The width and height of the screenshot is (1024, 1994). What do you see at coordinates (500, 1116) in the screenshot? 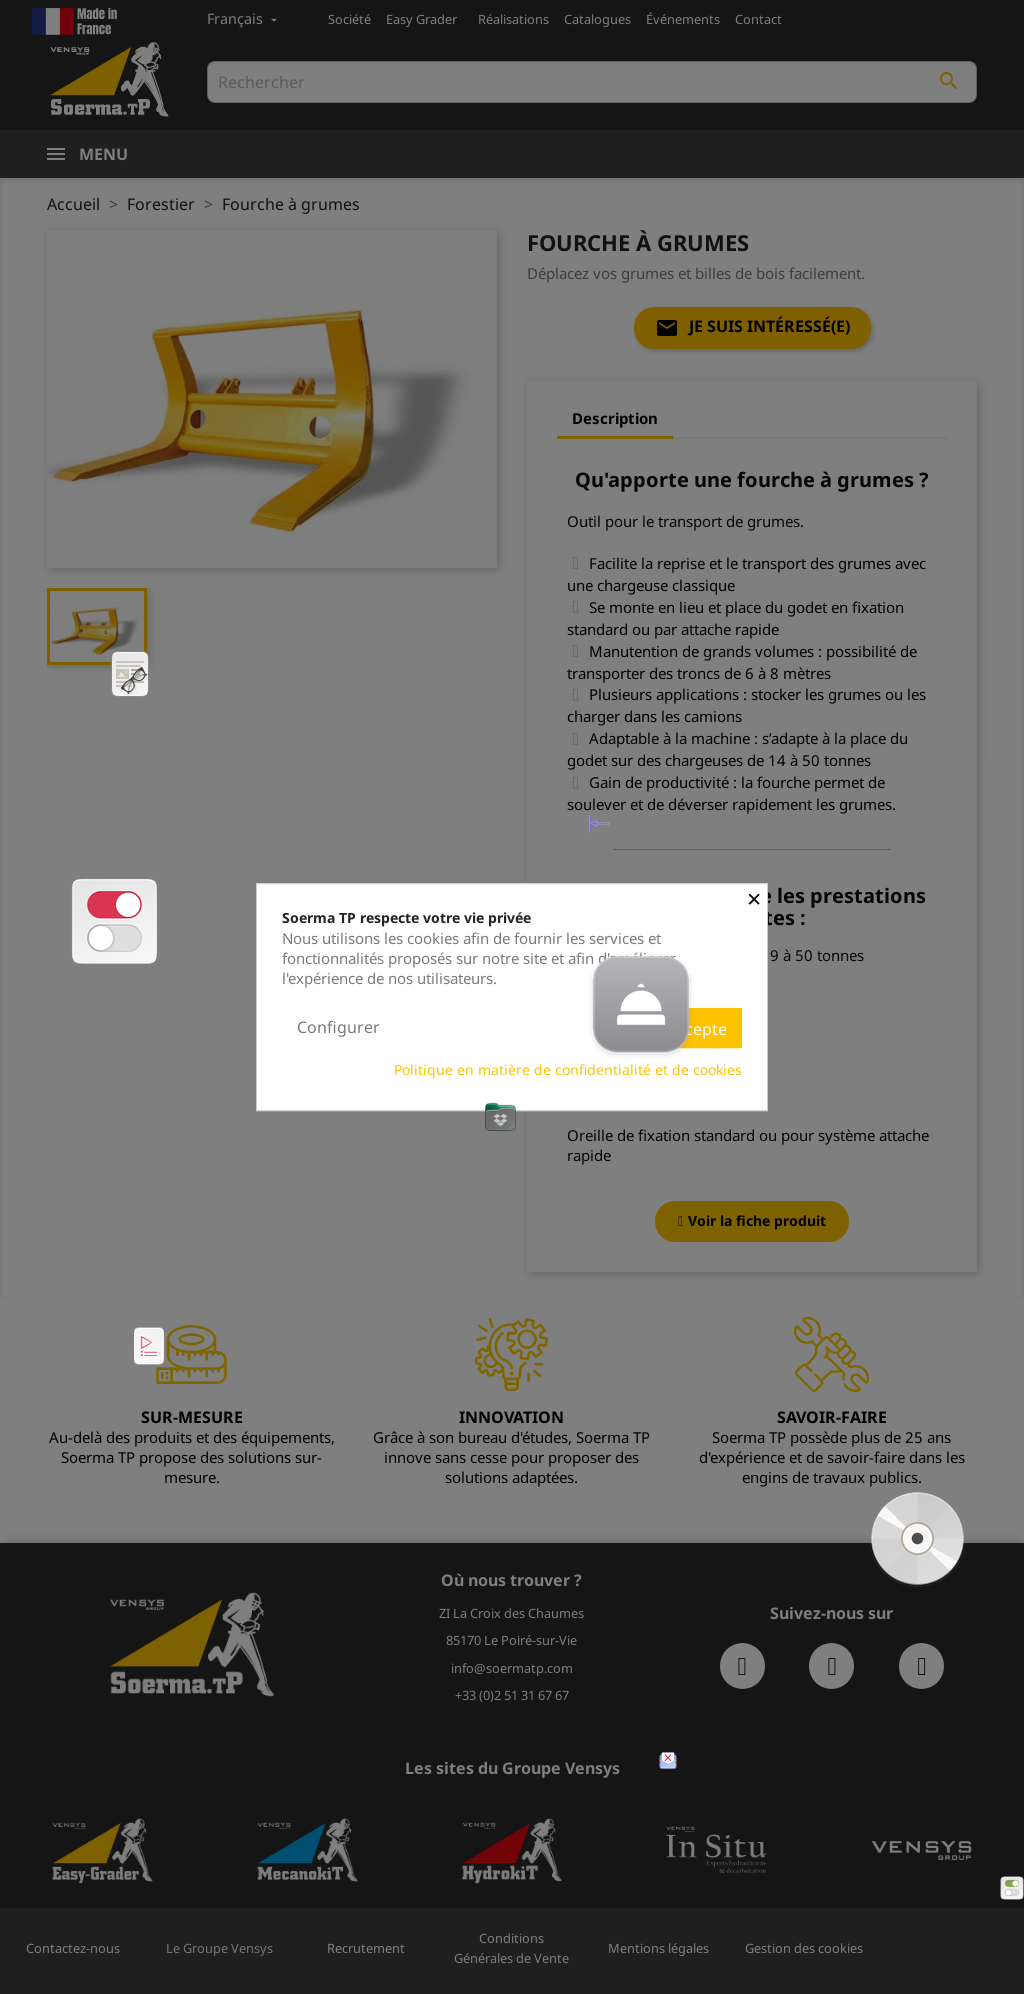
I see `open your dropbox synced folder` at bounding box center [500, 1116].